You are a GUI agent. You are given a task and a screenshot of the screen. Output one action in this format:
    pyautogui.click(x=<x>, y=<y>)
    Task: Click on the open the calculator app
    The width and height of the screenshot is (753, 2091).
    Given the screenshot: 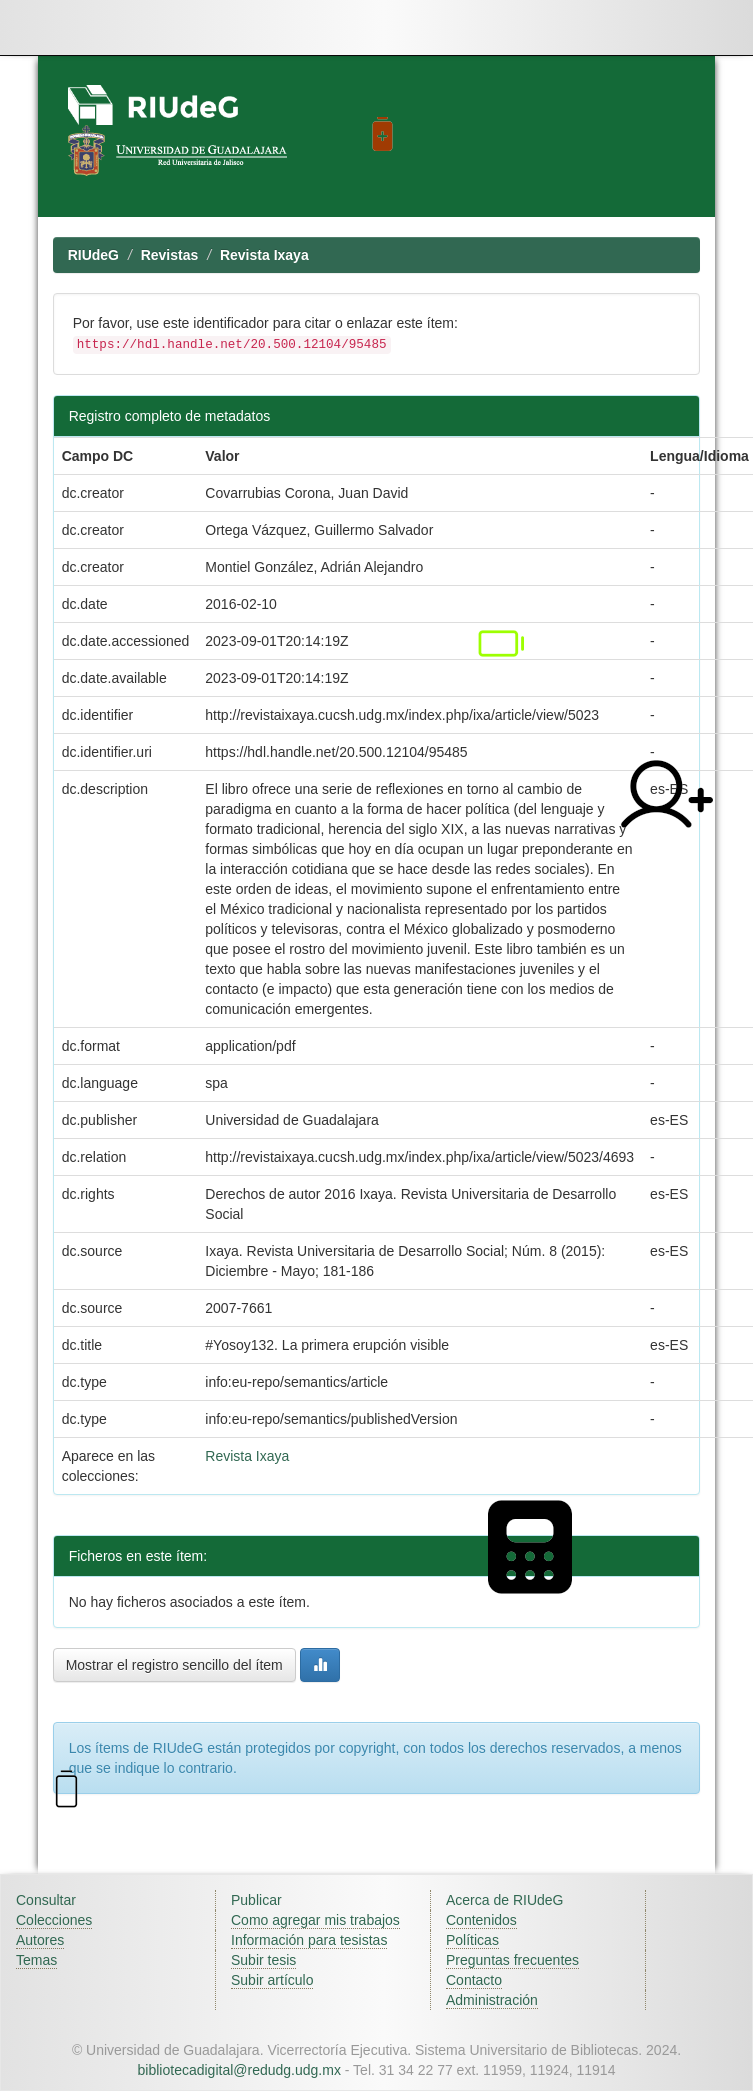 What is the action you would take?
    pyautogui.click(x=530, y=1547)
    